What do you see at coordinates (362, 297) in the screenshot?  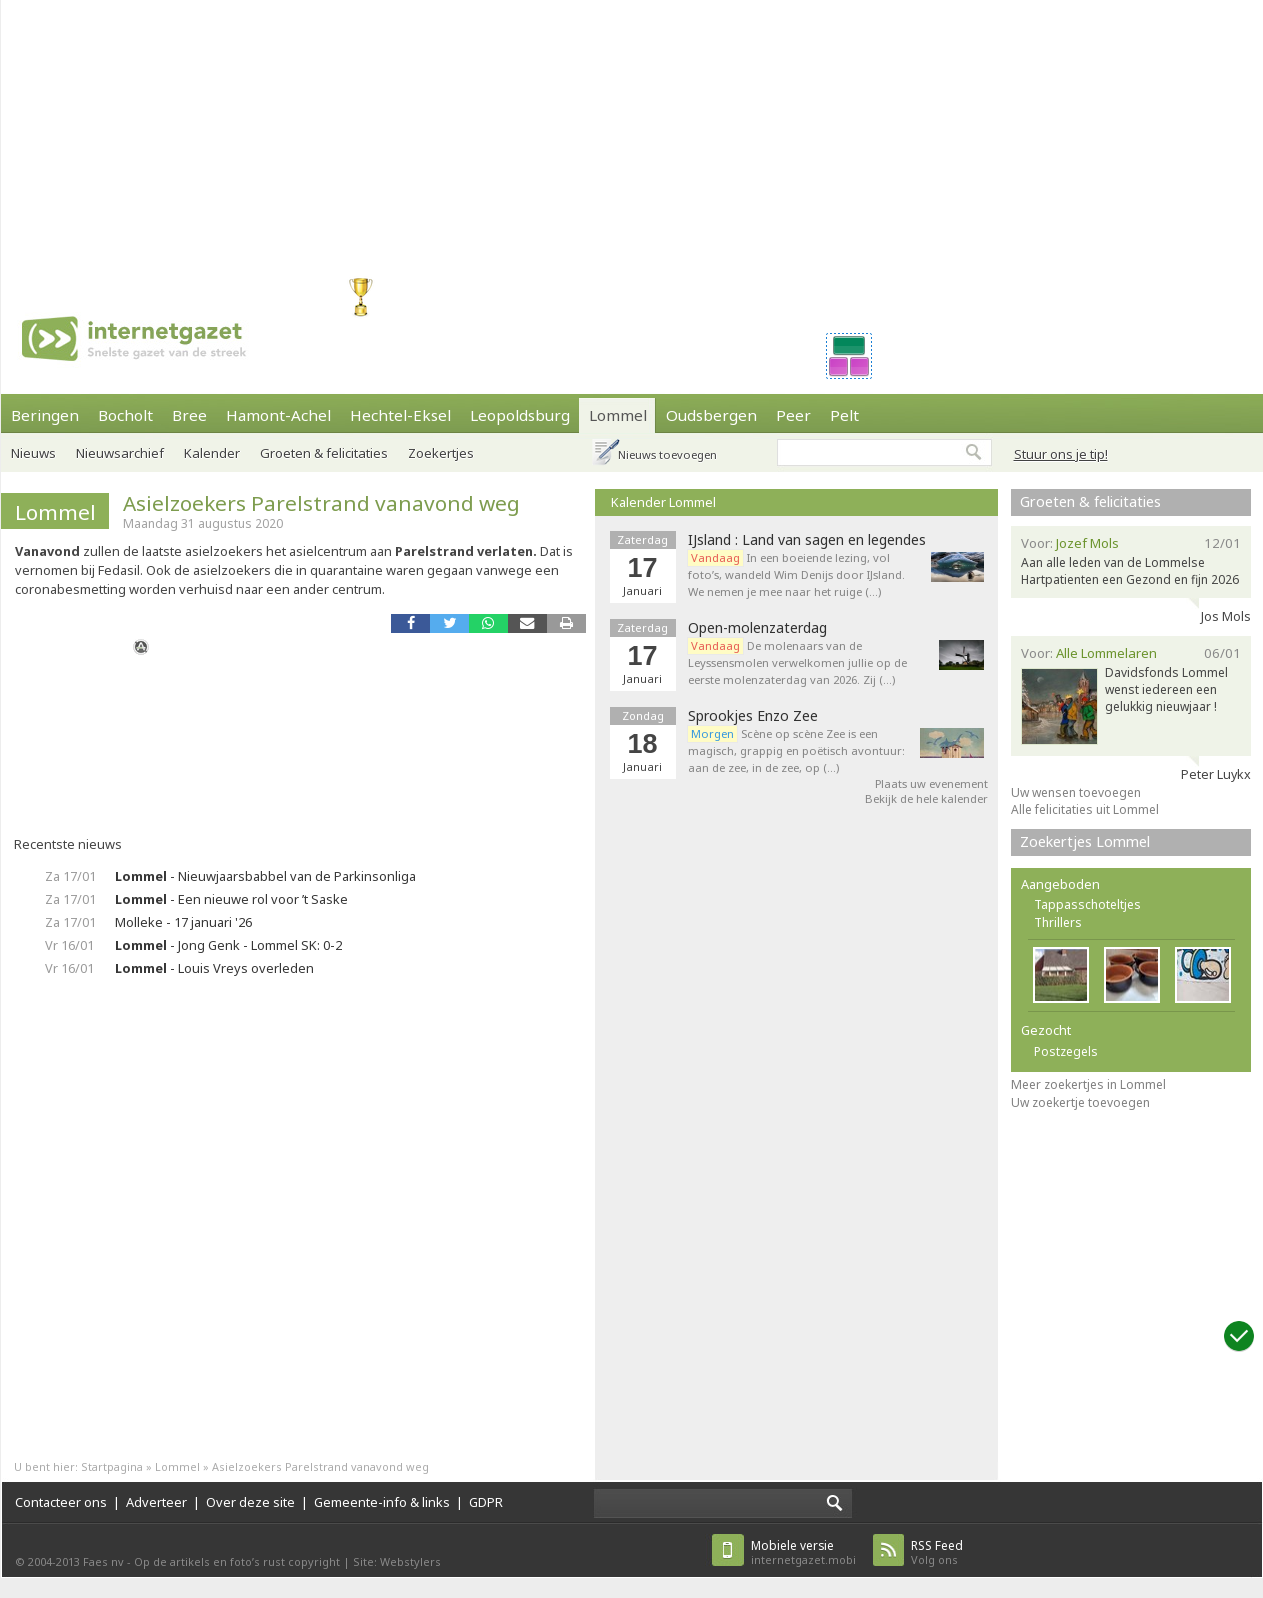 I see `indicates a gold-level achievement or first place ranking` at bounding box center [362, 297].